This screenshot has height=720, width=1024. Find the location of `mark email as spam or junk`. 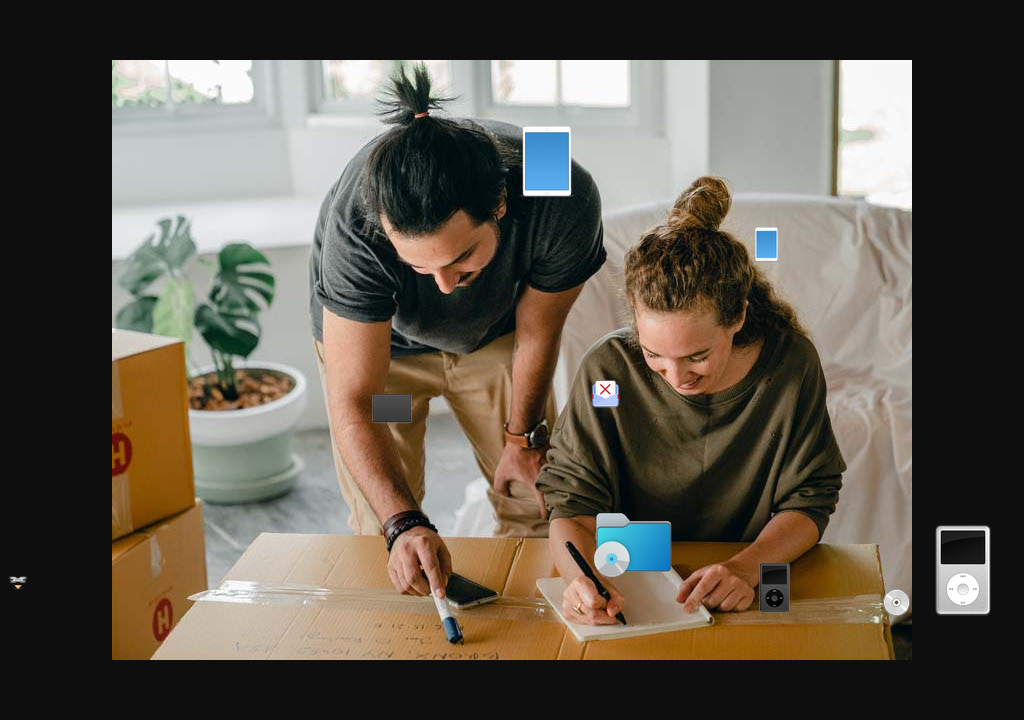

mark email as spam or junk is located at coordinates (605, 394).